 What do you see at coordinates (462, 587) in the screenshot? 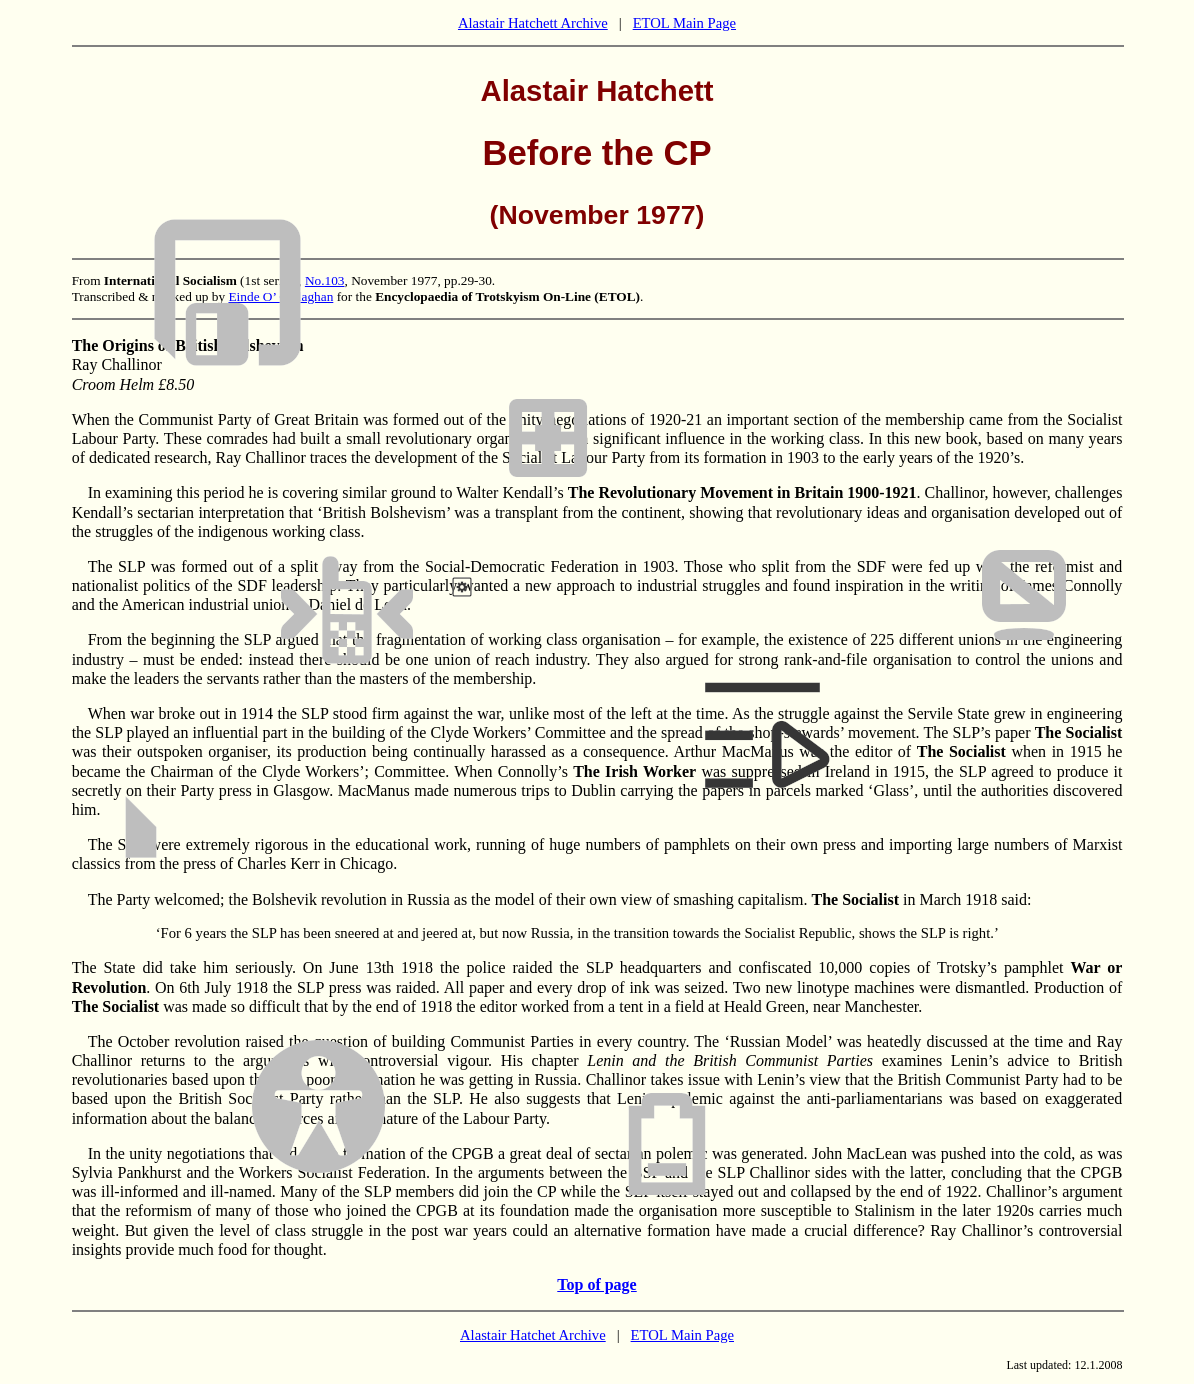
I see `access other applications or utilities` at bounding box center [462, 587].